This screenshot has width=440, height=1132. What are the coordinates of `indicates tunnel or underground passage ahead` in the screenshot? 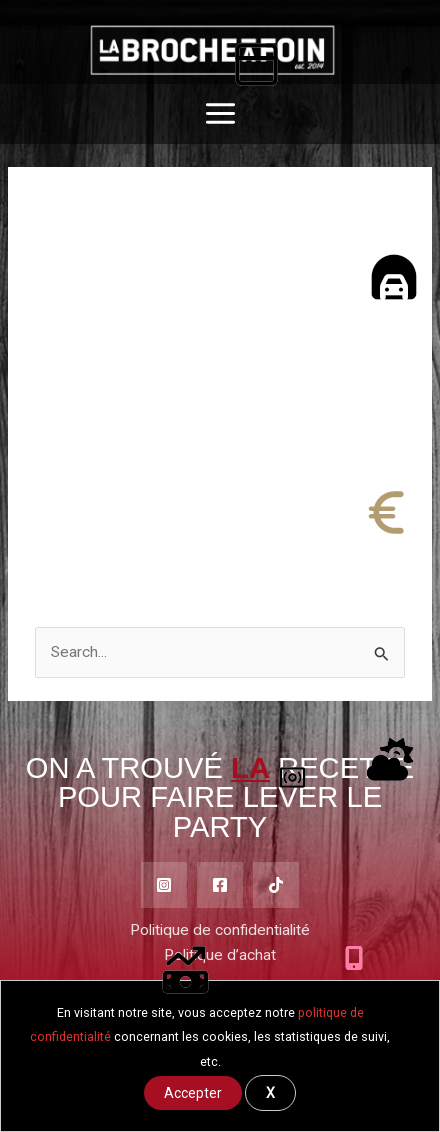 It's located at (394, 277).